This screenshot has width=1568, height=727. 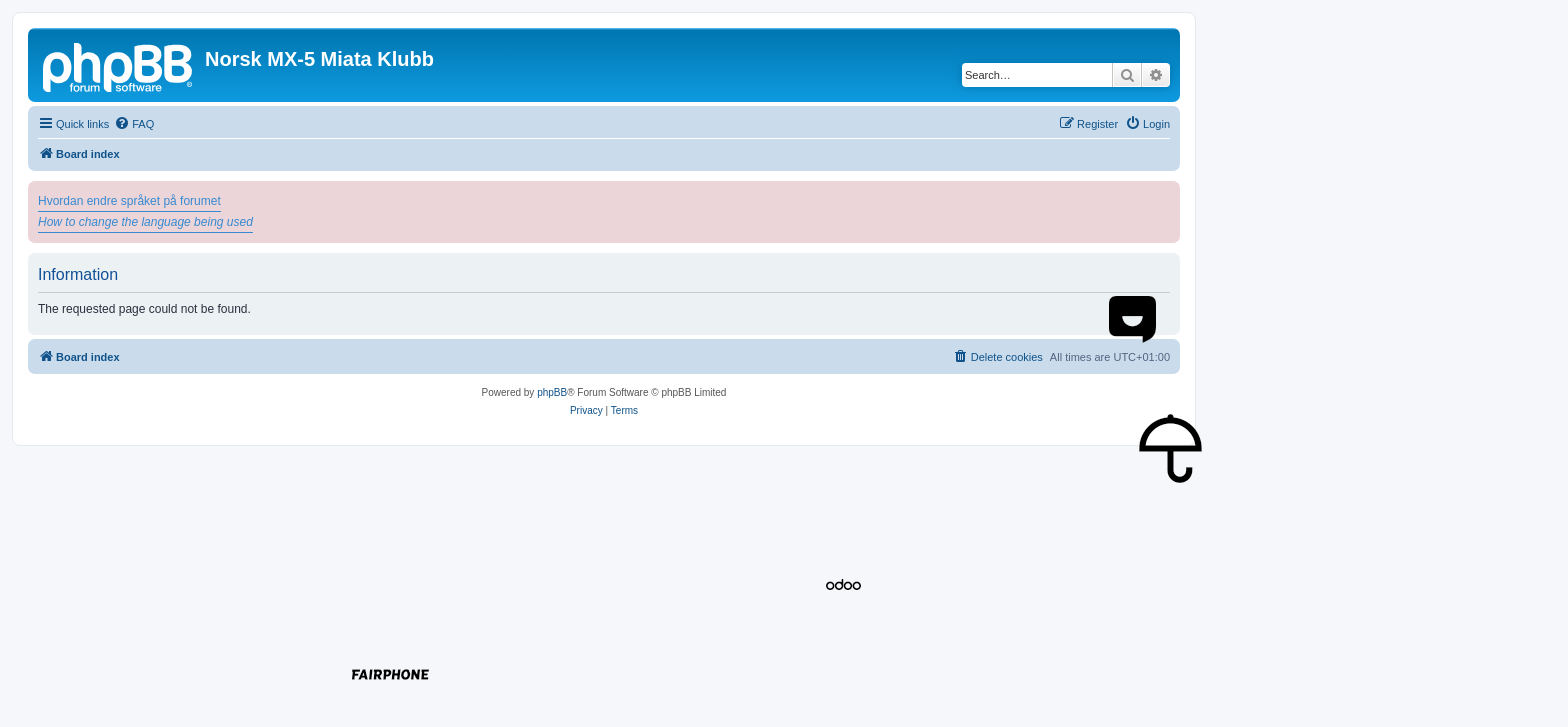 I want to click on open the Answer Q&A platform, so click(x=1132, y=319).